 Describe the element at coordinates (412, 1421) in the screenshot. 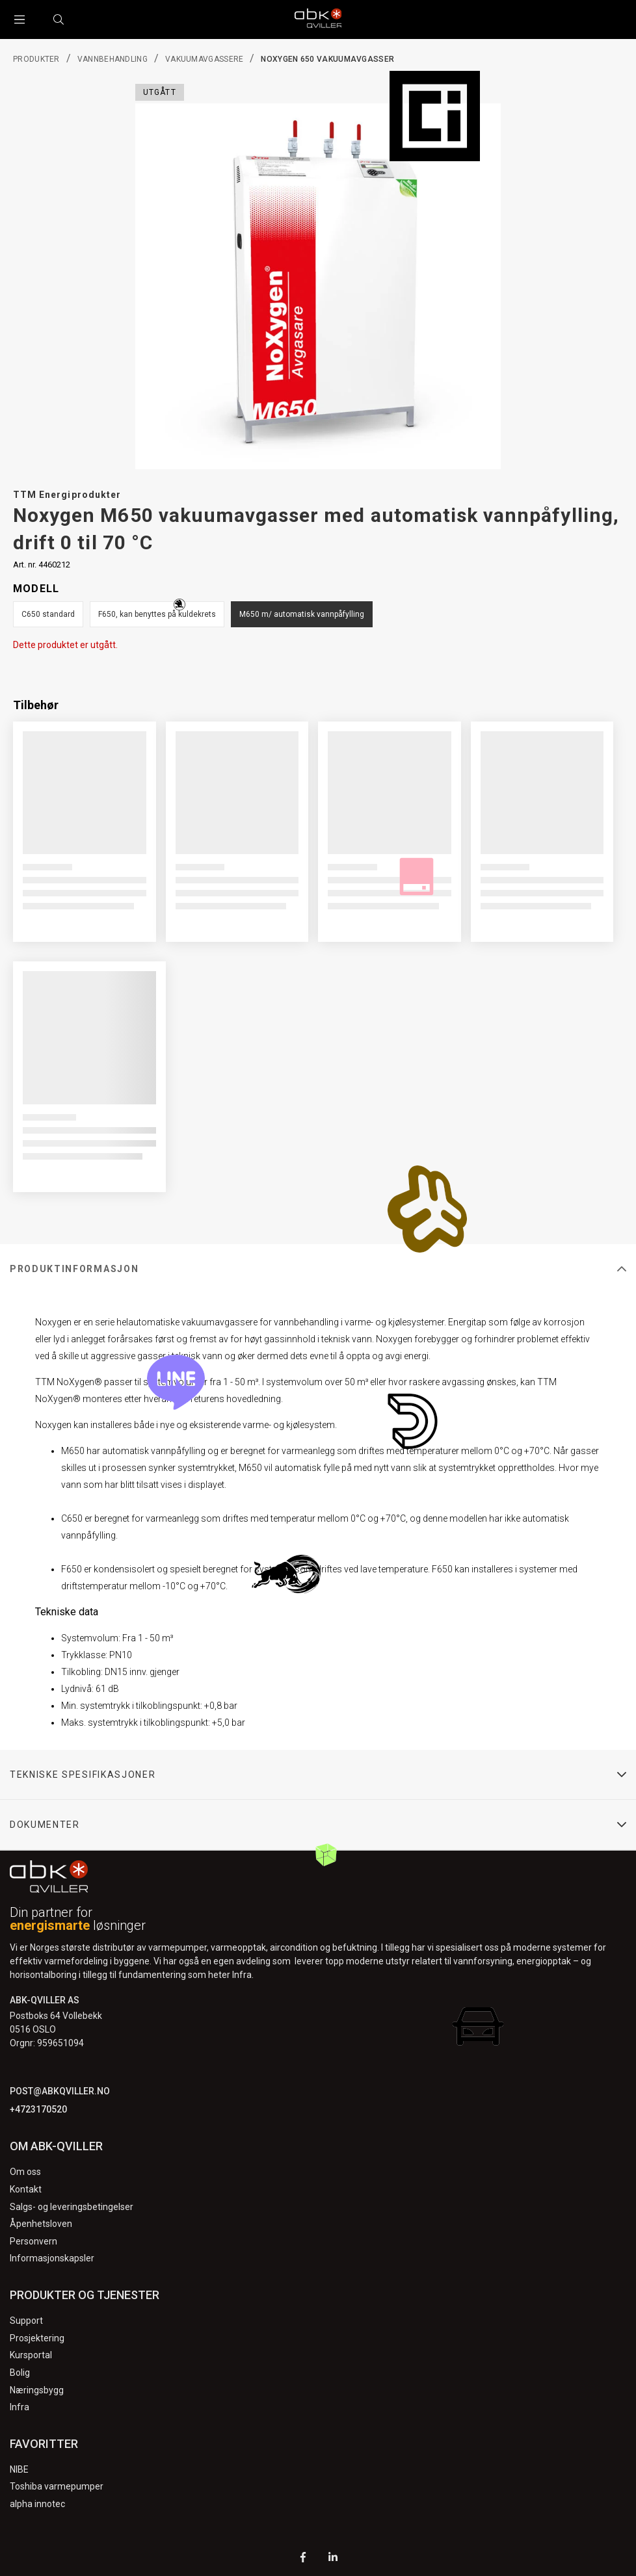

I see `open the Dailymotion app` at that location.